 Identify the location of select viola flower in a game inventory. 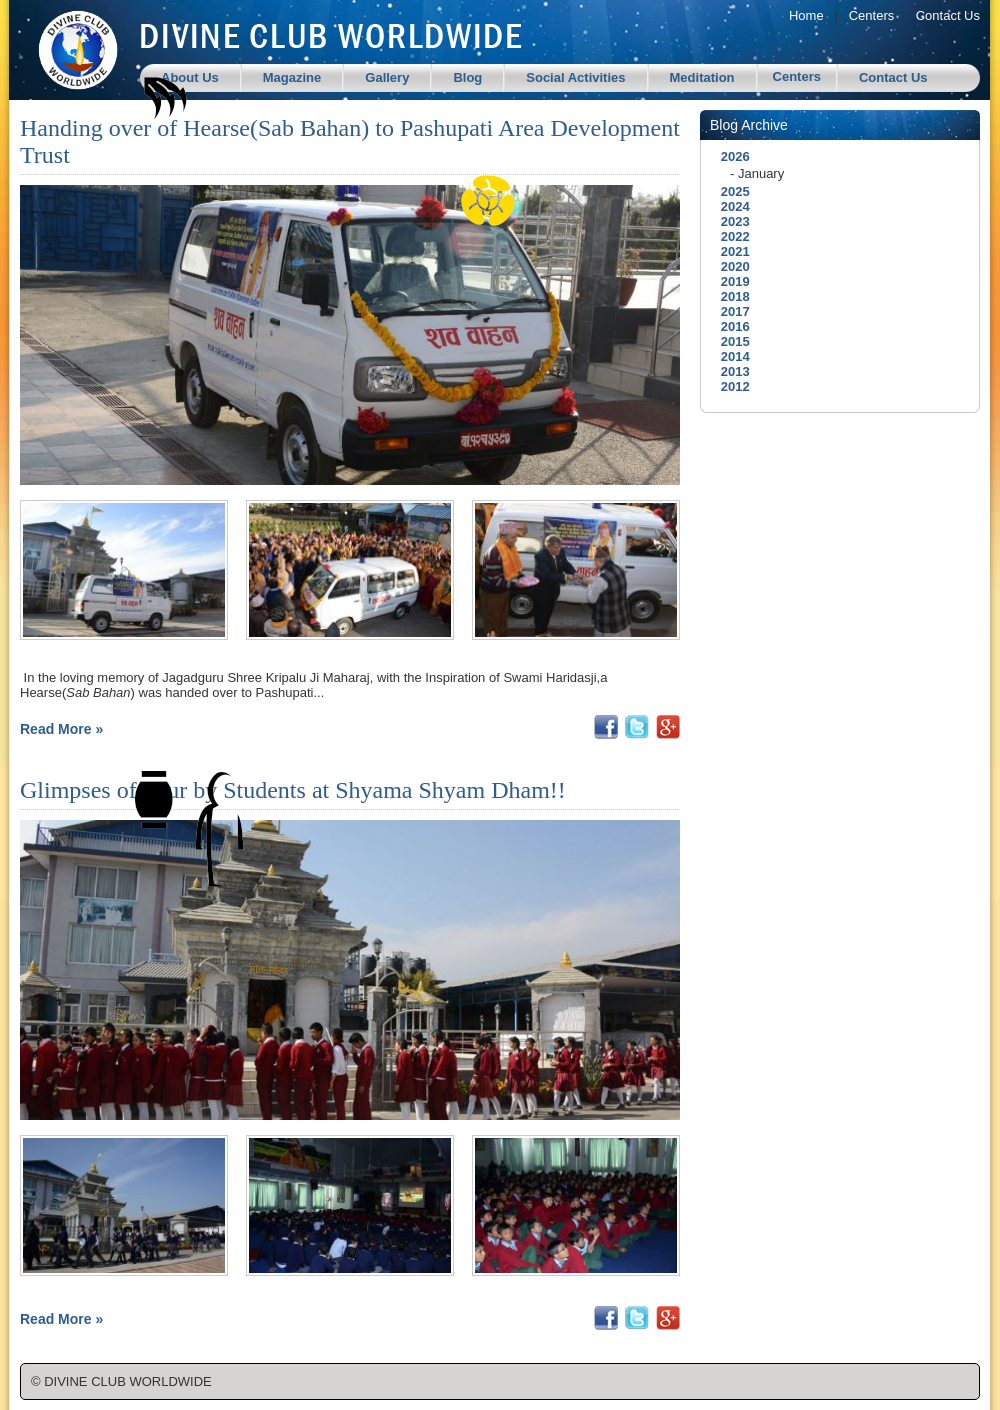
(488, 200).